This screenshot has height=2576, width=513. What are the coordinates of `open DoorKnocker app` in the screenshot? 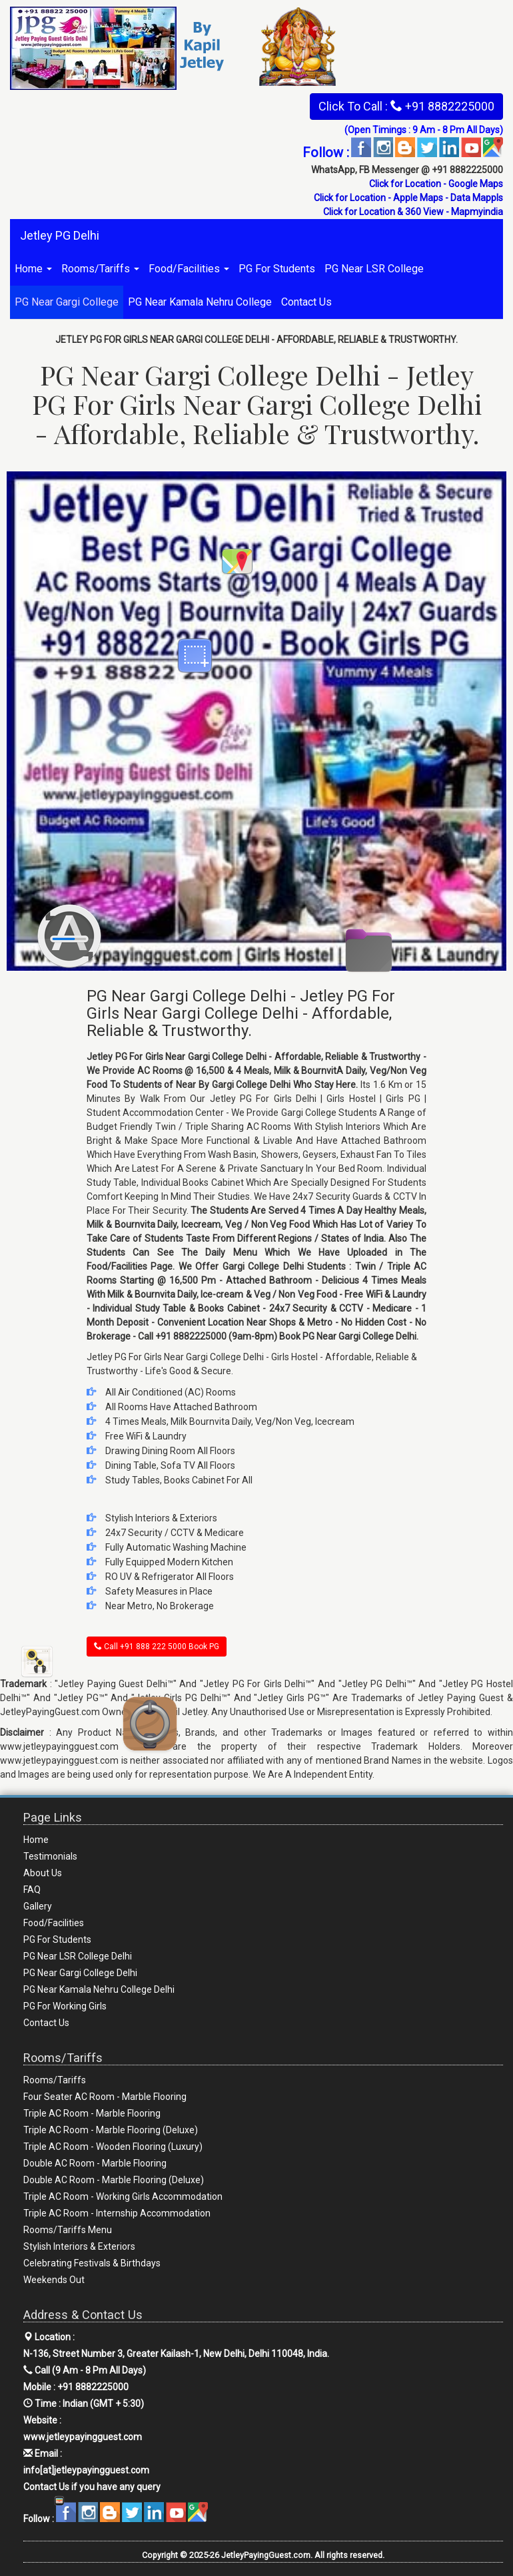 It's located at (150, 1724).